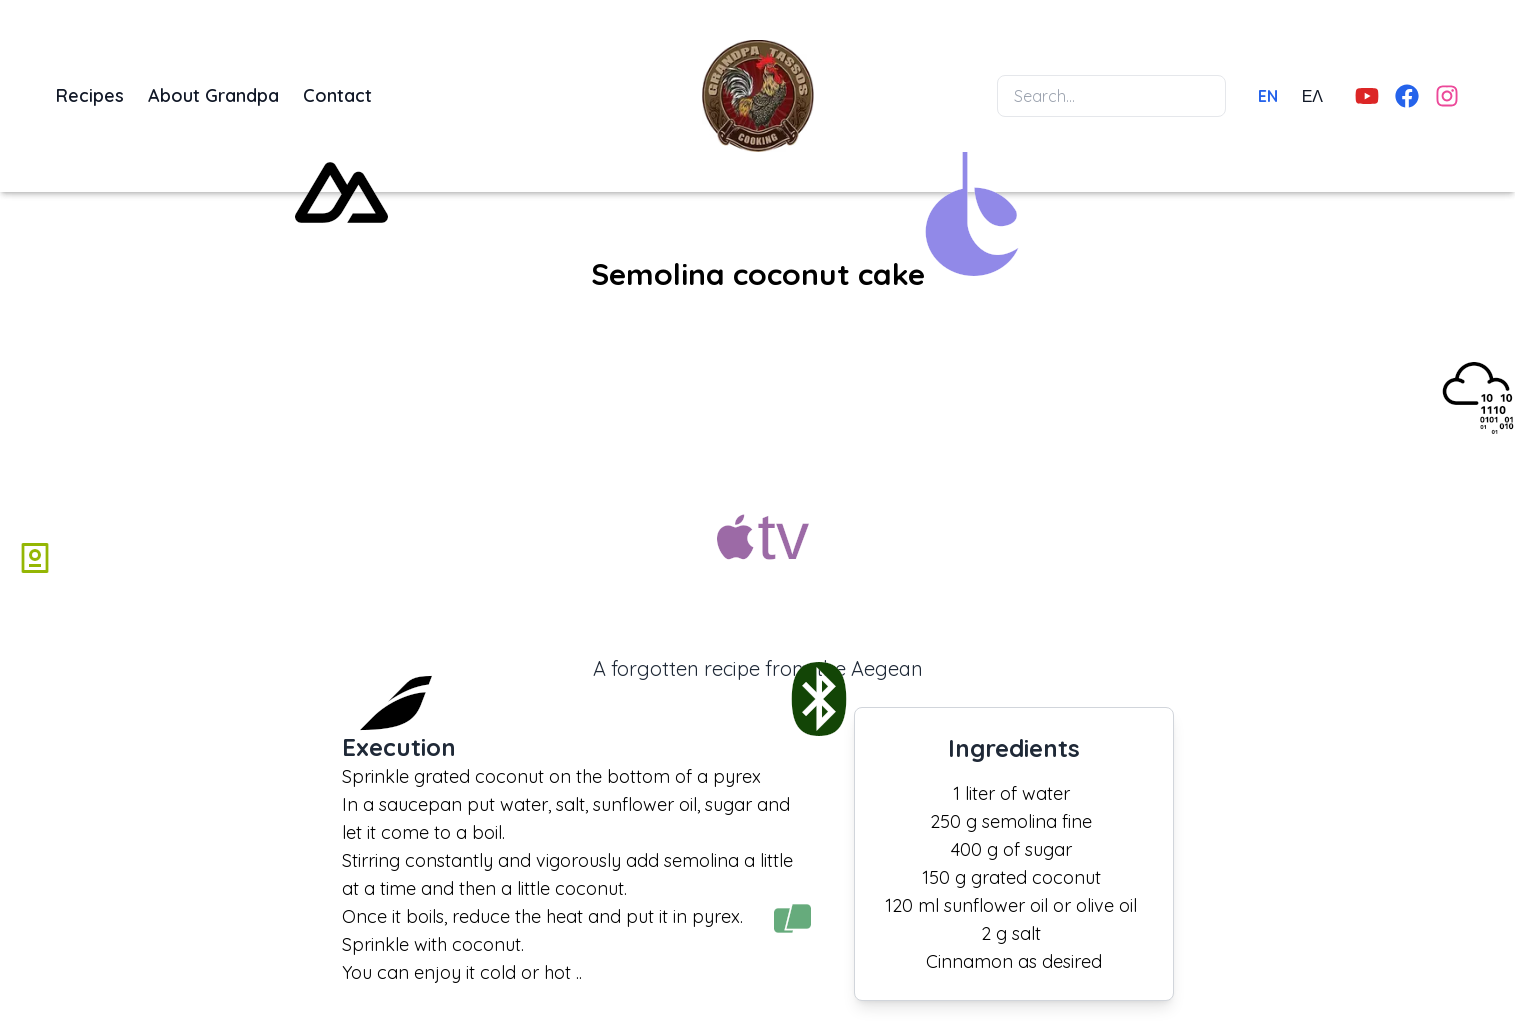 The width and height of the screenshot is (1515, 1033). Describe the element at coordinates (35, 558) in the screenshot. I see `view passport or travel document details` at that location.